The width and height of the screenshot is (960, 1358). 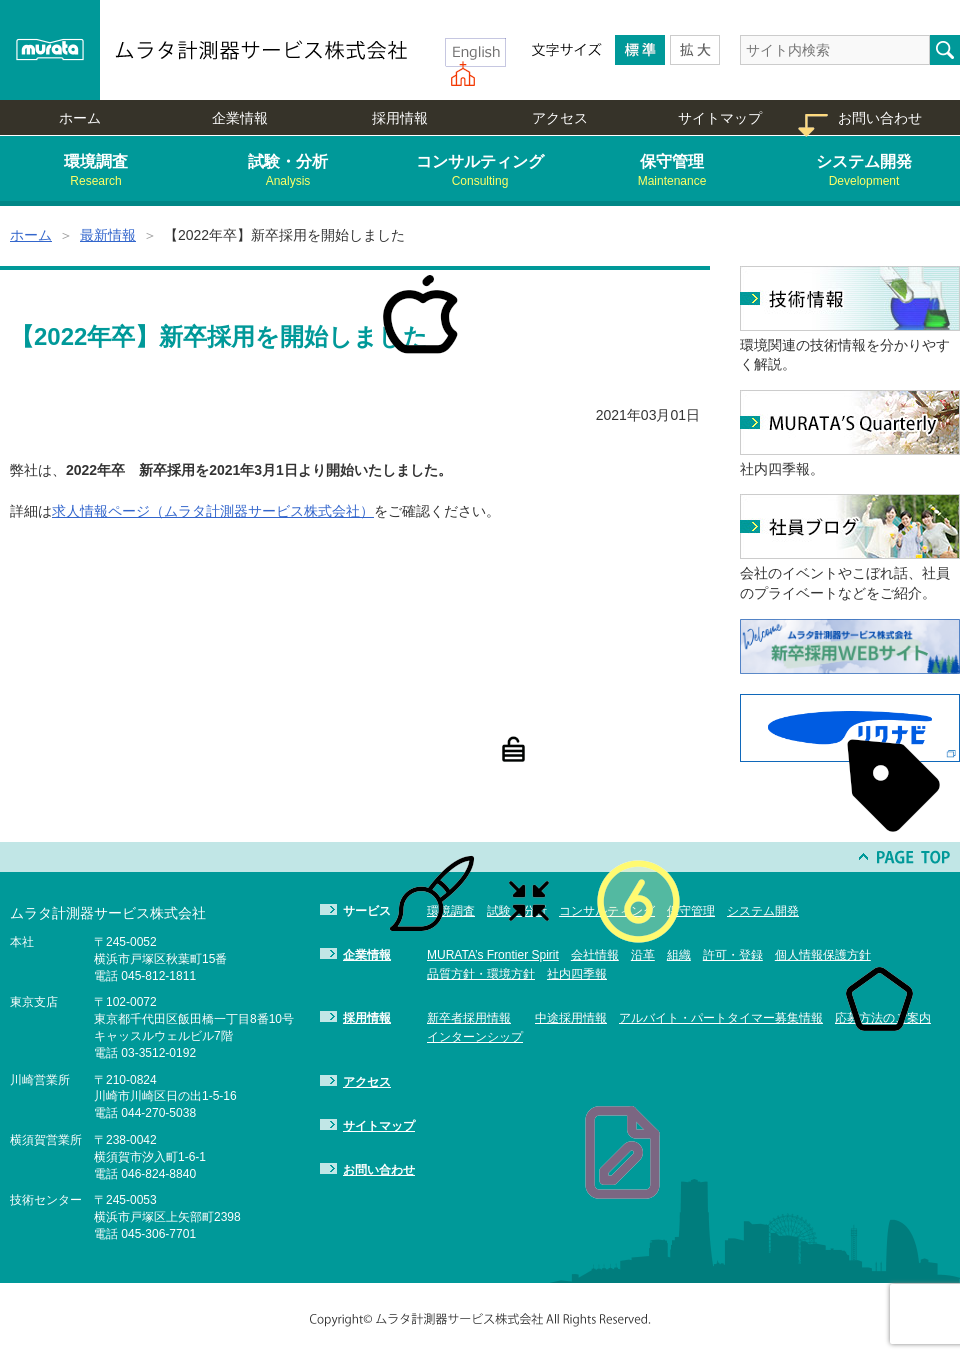 I want to click on access drawing or painting tools, so click(x=435, y=895).